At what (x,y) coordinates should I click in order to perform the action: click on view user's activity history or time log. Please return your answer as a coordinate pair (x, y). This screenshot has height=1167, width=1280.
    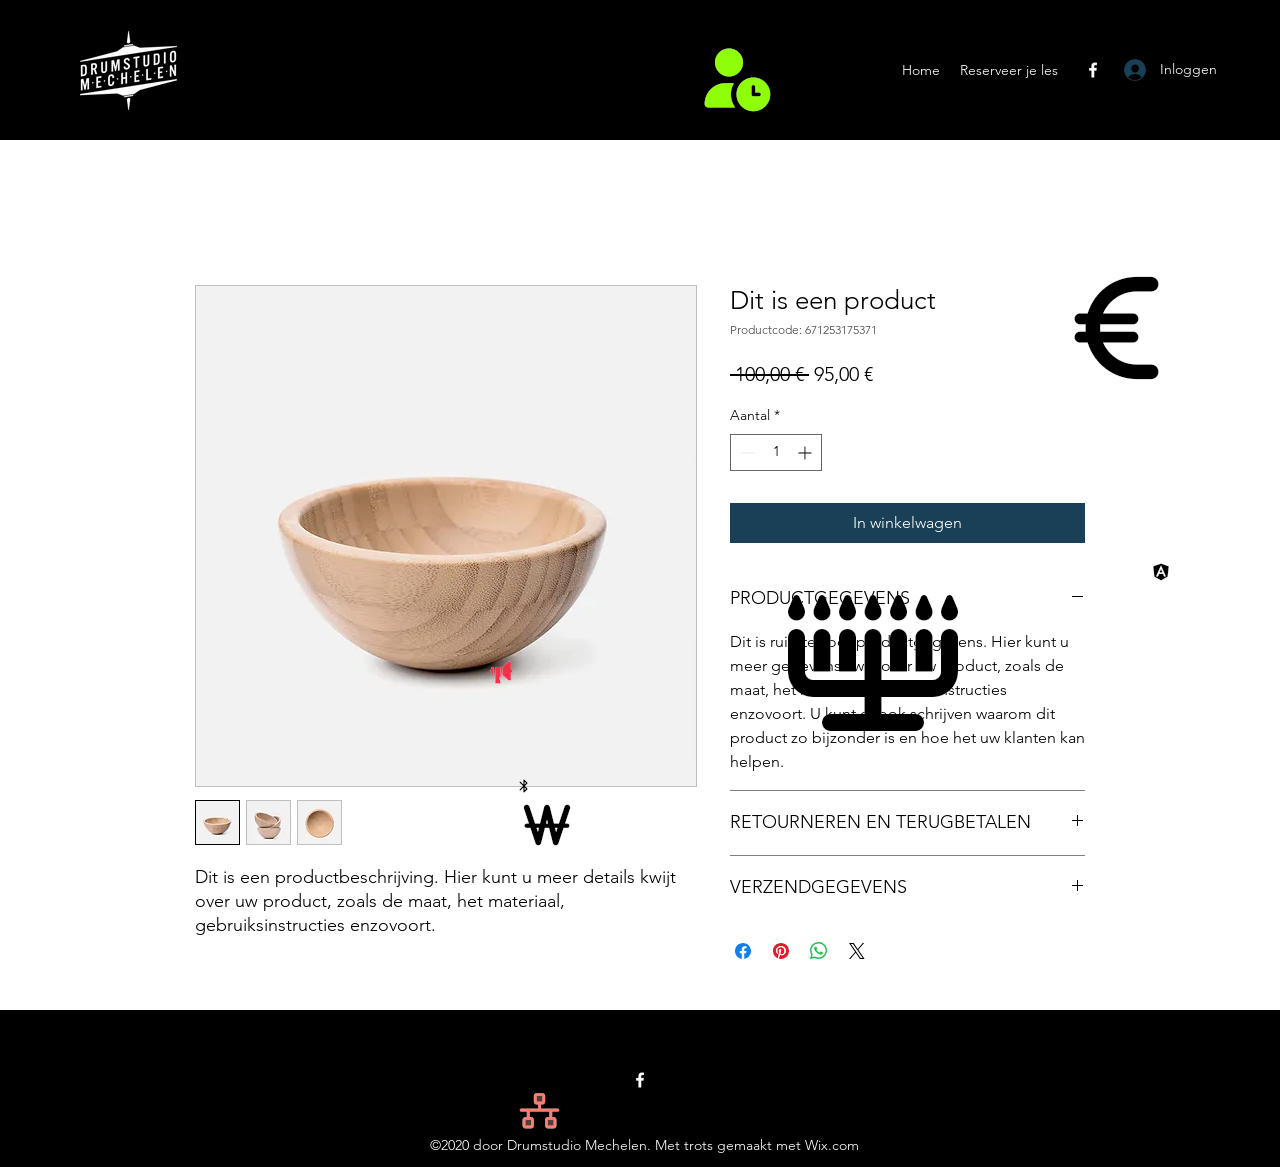
    Looking at the image, I should click on (736, 77).